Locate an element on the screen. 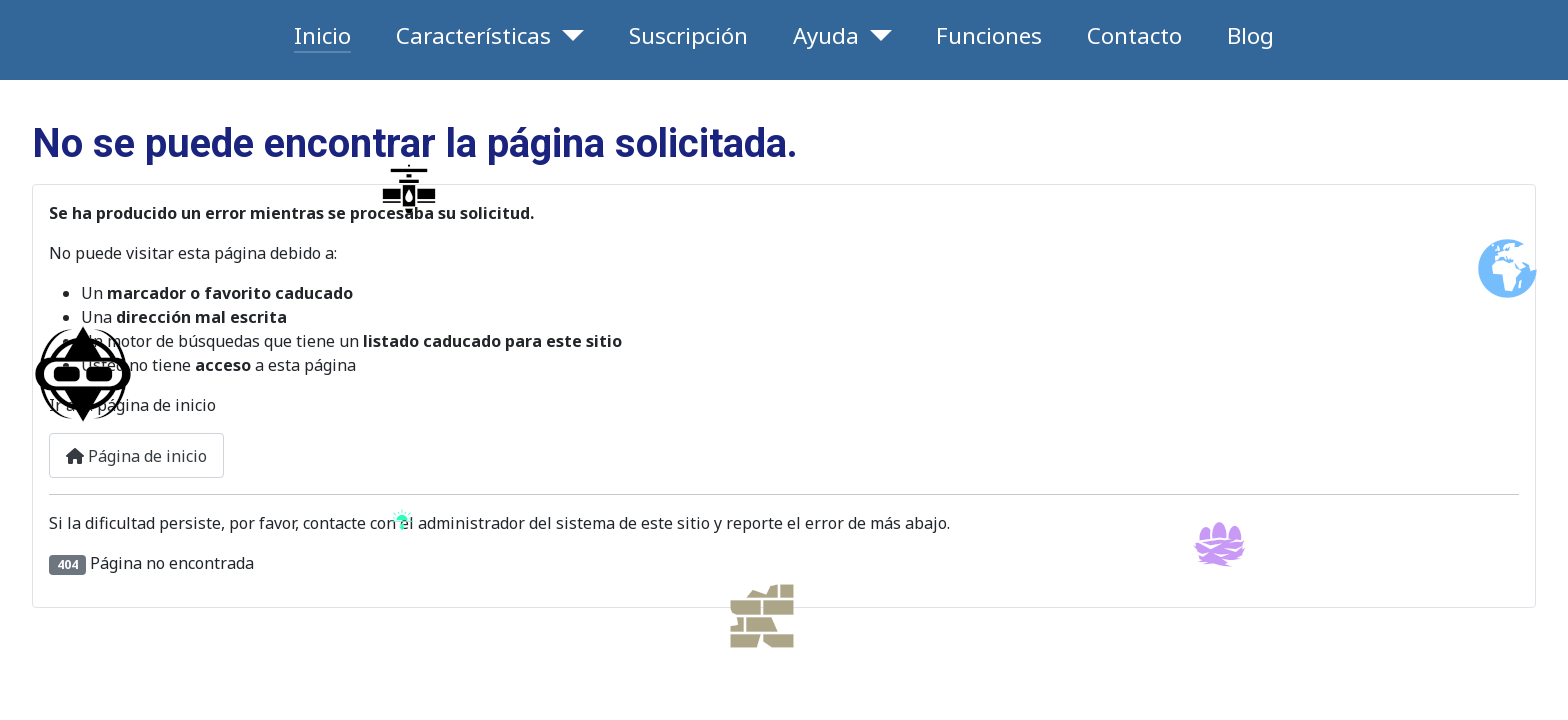  adjust water or gas flow settings is located at coordinates (409, 189).